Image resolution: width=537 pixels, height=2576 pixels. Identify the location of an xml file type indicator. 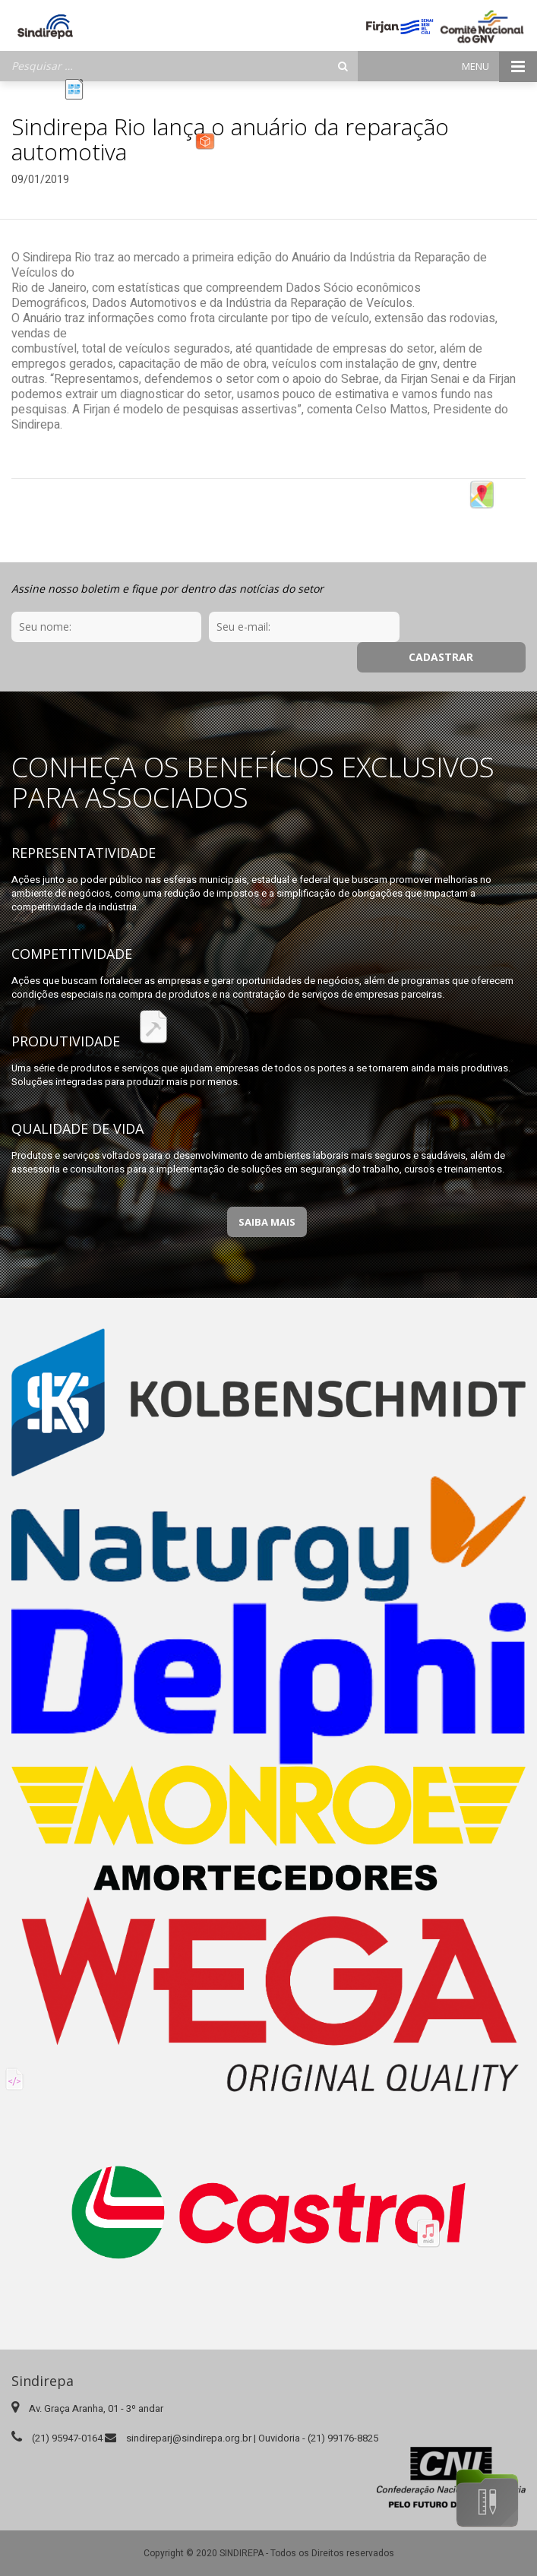
(14, 2079).